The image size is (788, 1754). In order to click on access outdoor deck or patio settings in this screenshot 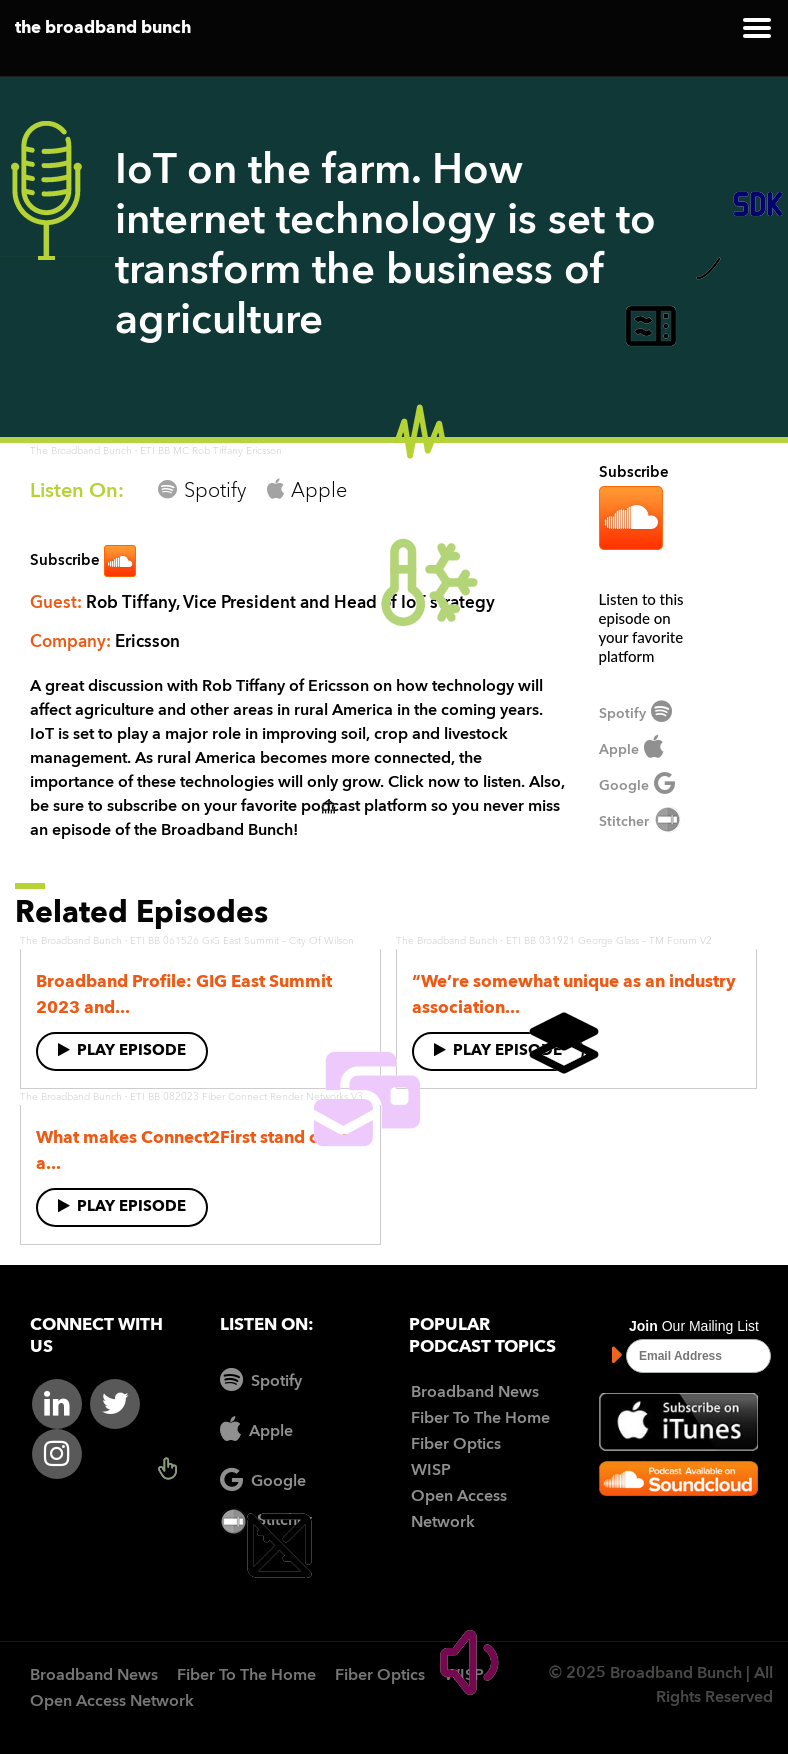, I will do `click(328, 806)`.